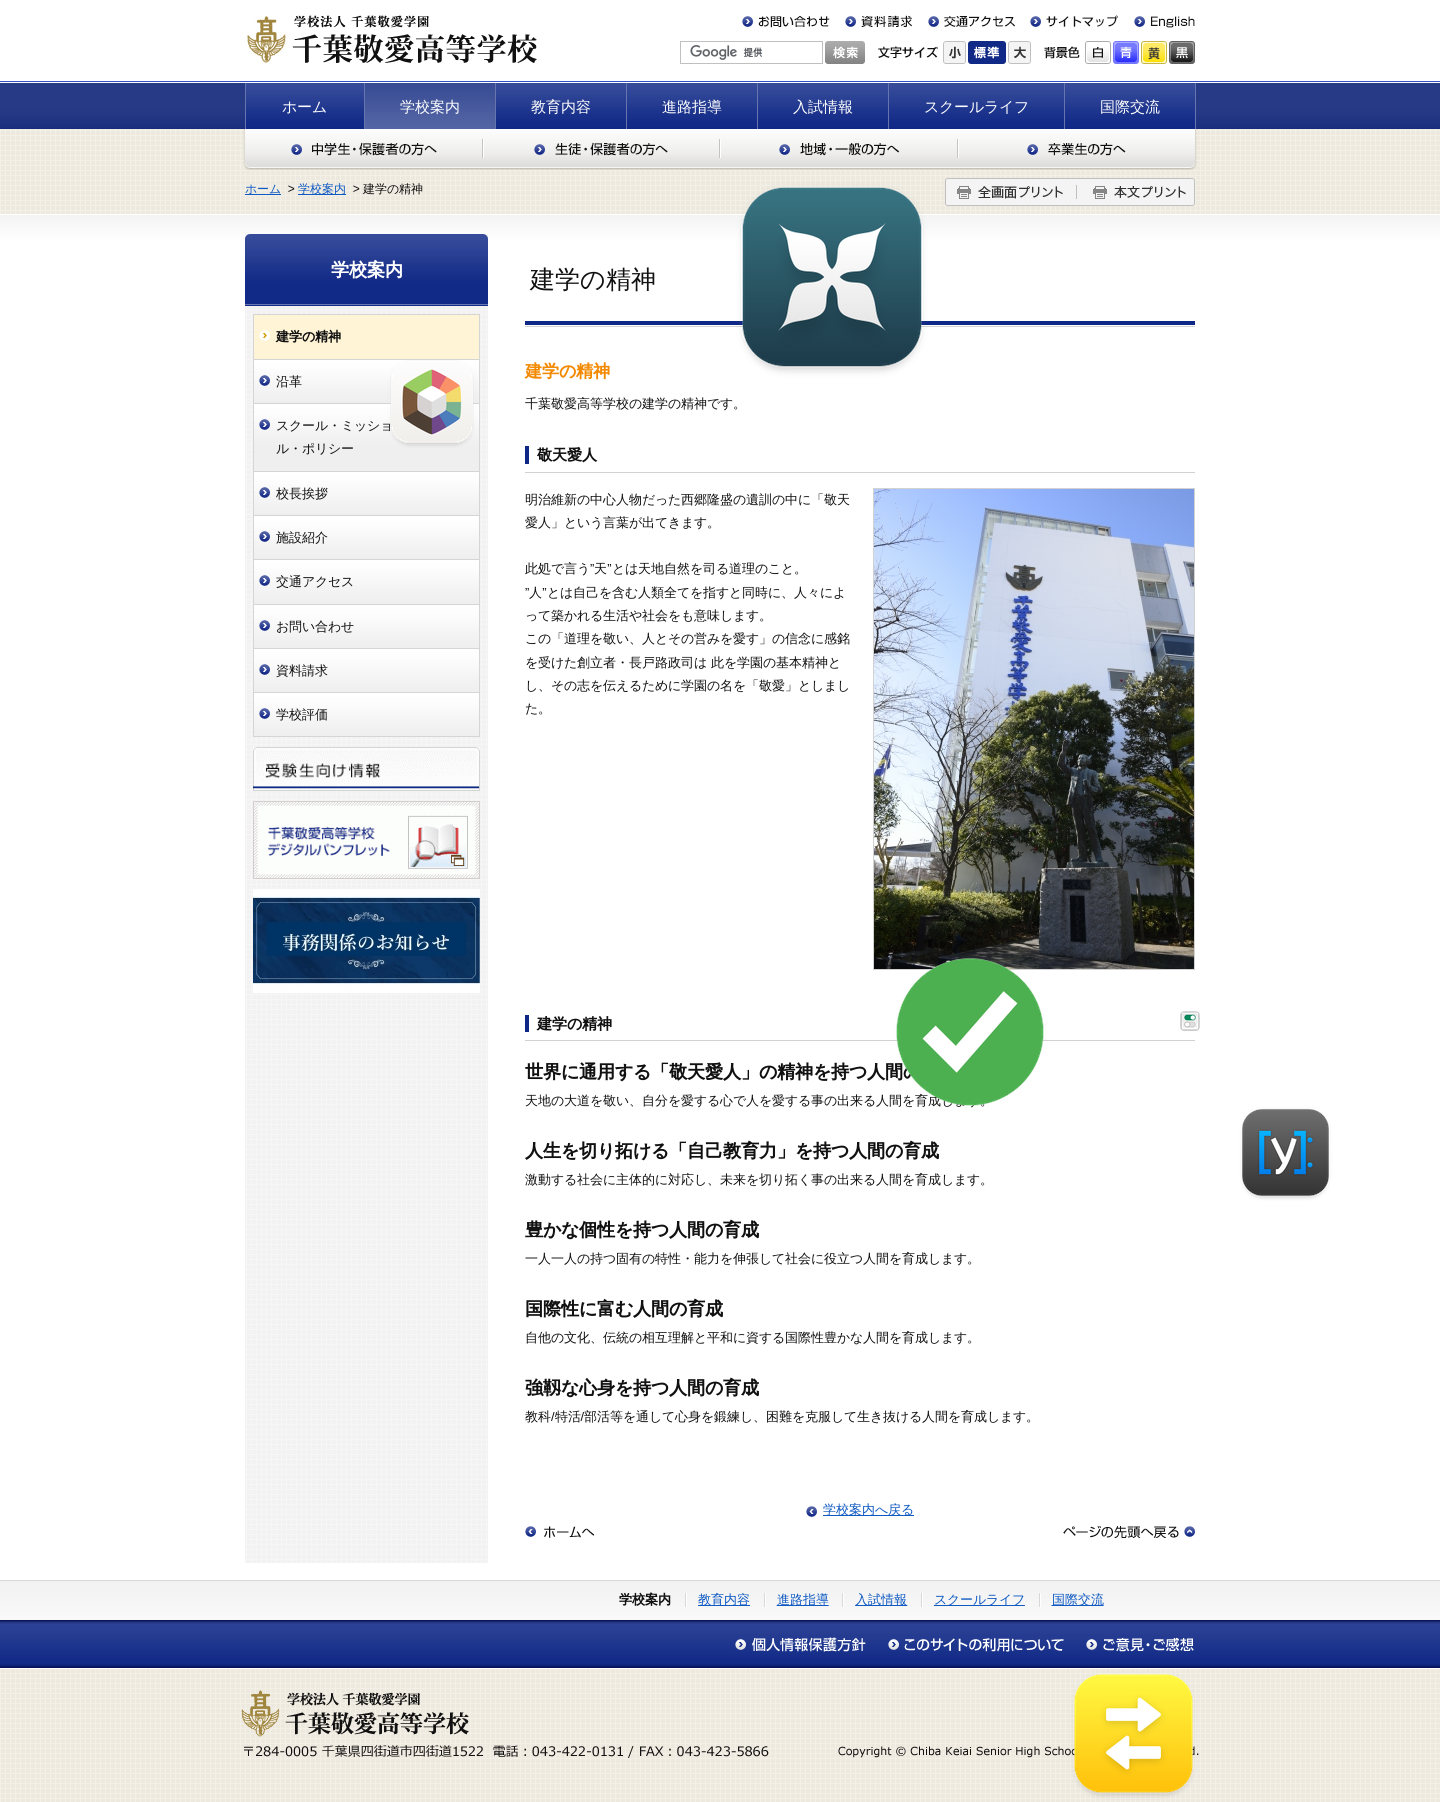 The width and height of the screenshot is (1440, 1802). What do you see at coordinates (1133, 1733) in the screenshot?
I see `switch to a different user account` at bounding box center [1133, 1733].